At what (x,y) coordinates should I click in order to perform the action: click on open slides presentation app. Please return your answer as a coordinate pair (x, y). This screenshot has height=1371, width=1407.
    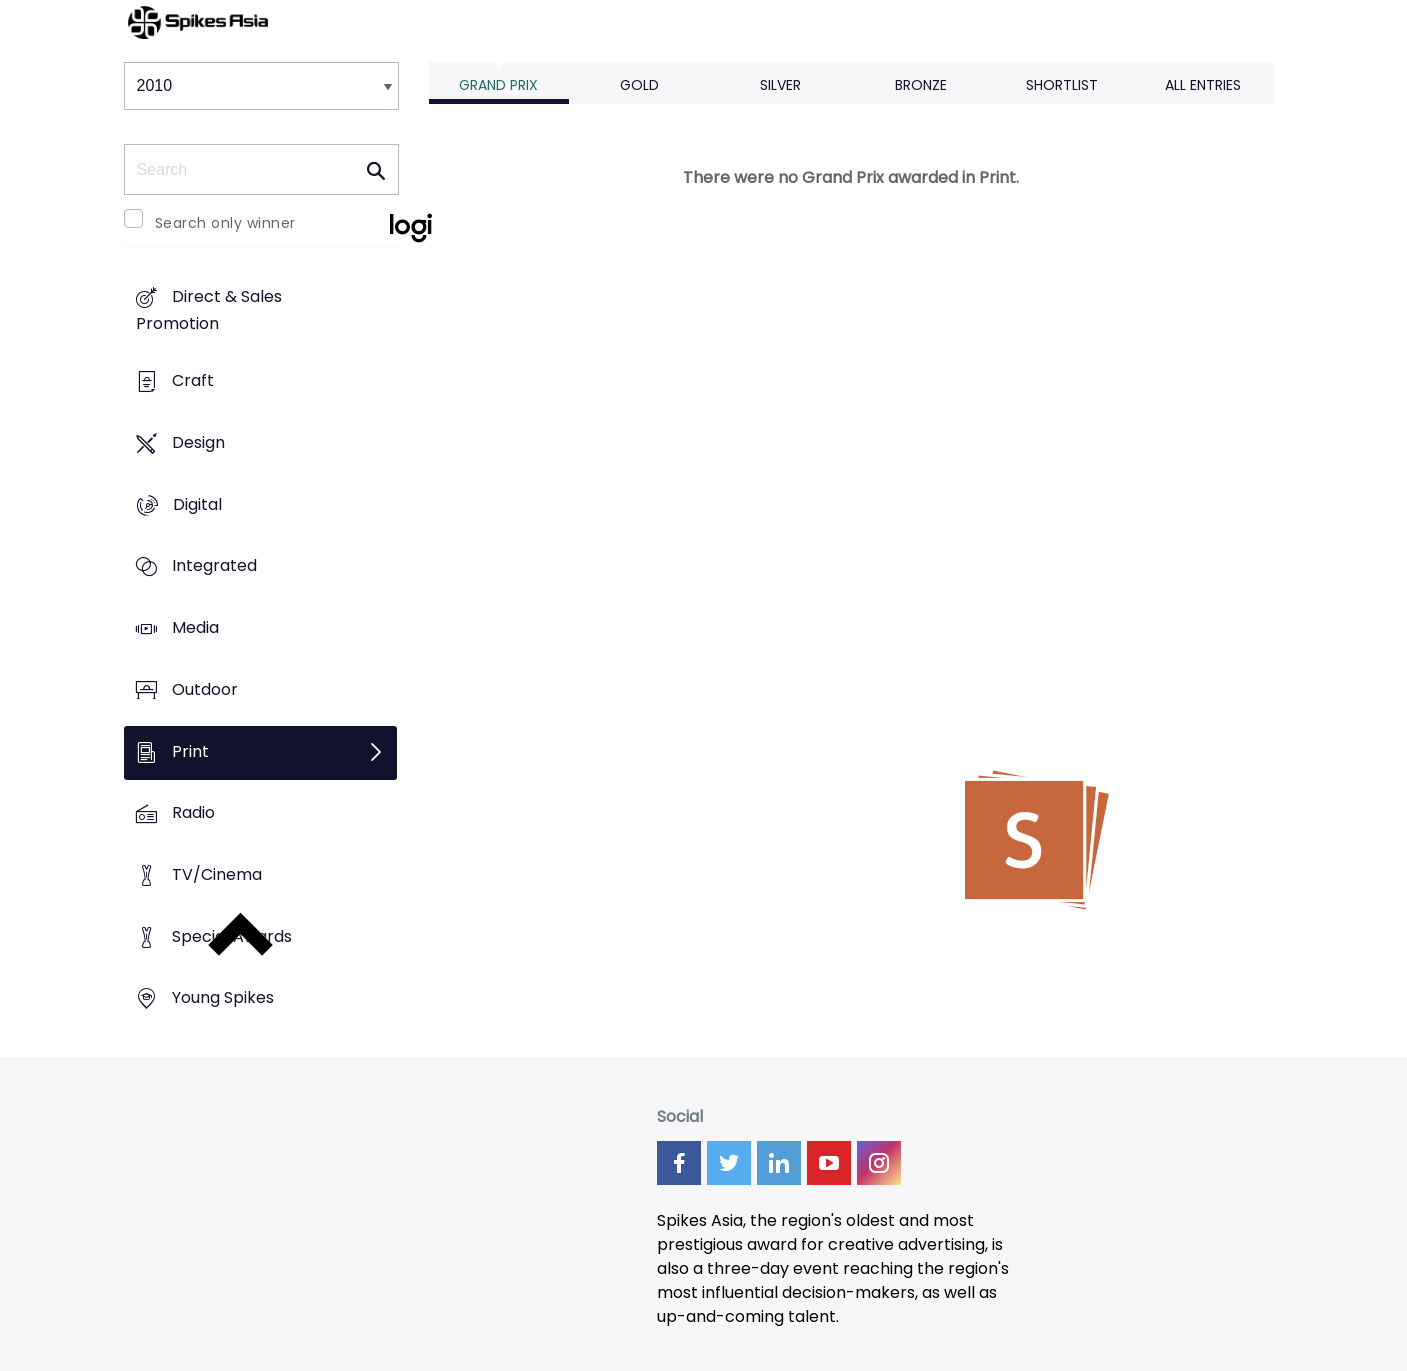
    Looking at the image, I should click on (1037, 840).